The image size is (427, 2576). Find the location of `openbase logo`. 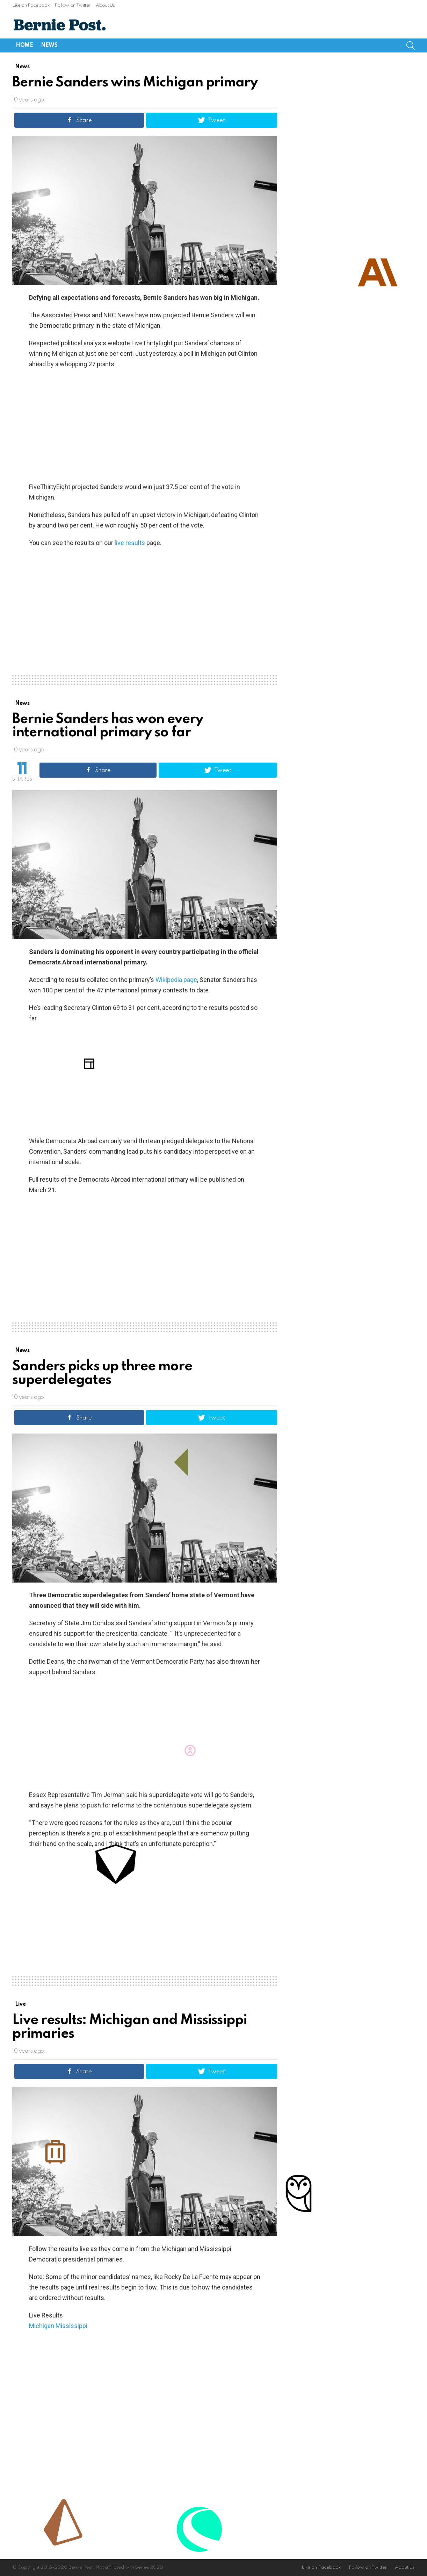

openbase logo is located at coordinates (116, 1863).